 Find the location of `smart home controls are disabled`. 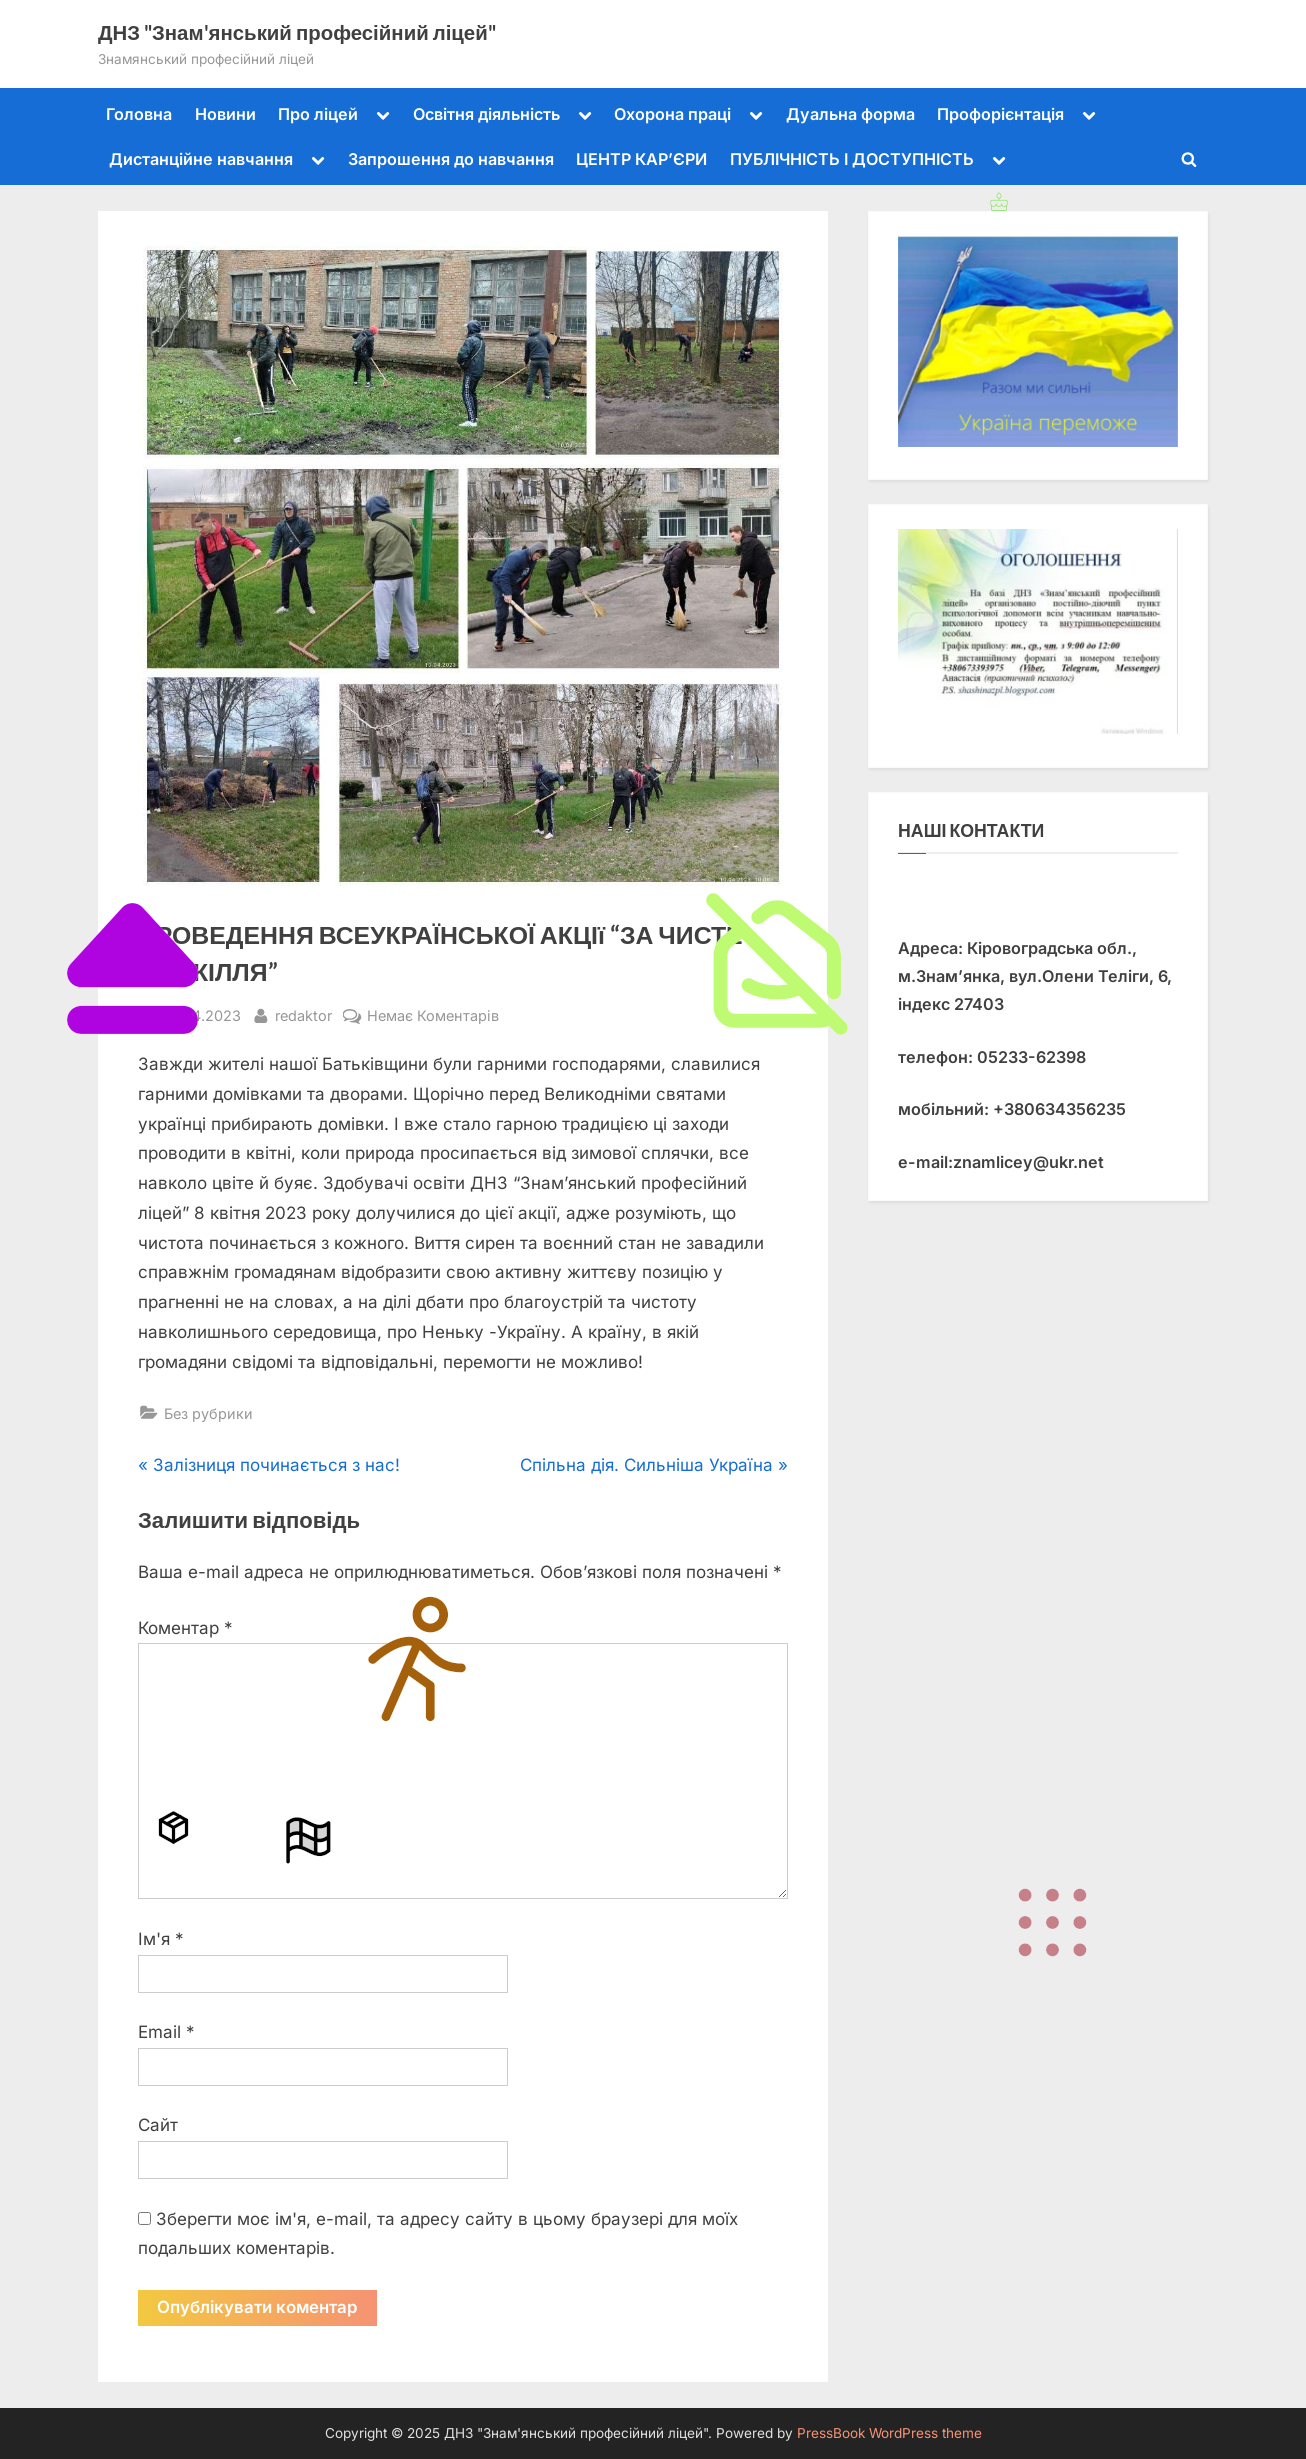

smart home controls are disabled is located at coordinates (777, 964).